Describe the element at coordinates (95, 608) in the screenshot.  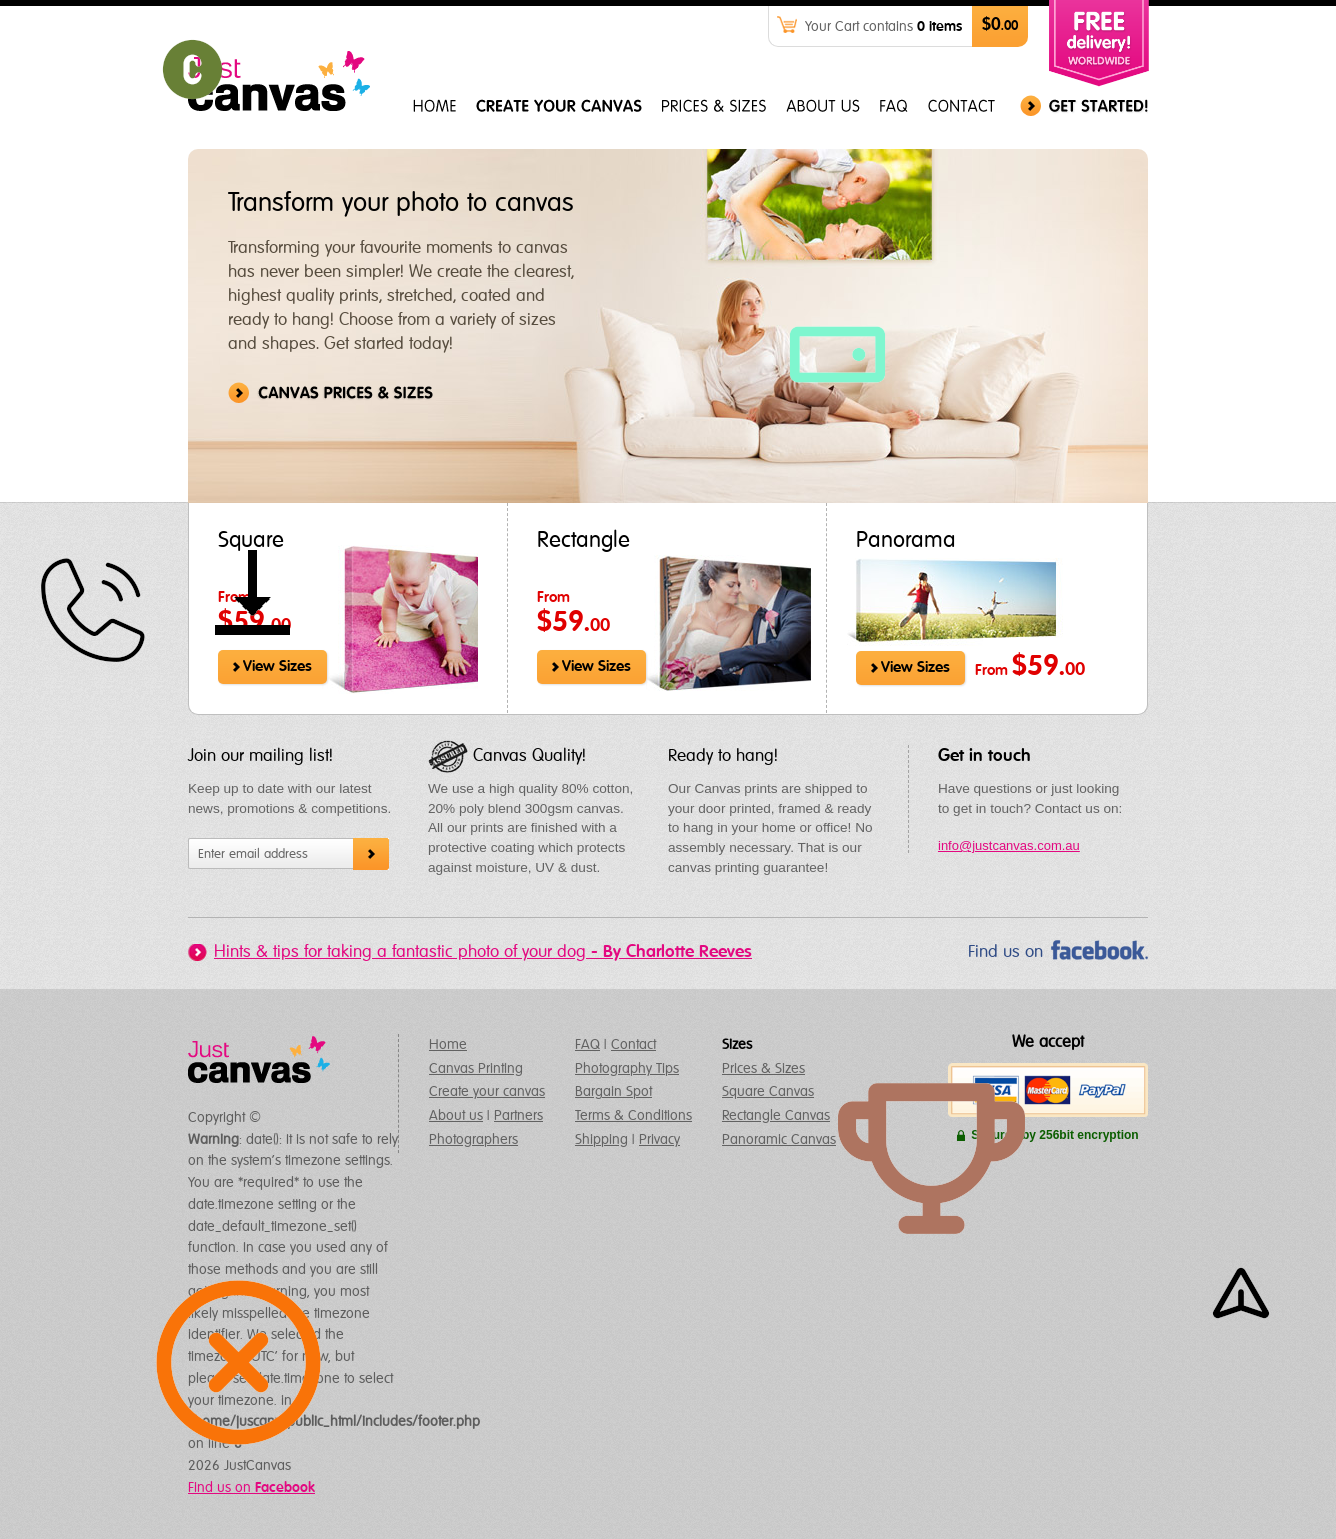
I see `make a phone call` at that location.